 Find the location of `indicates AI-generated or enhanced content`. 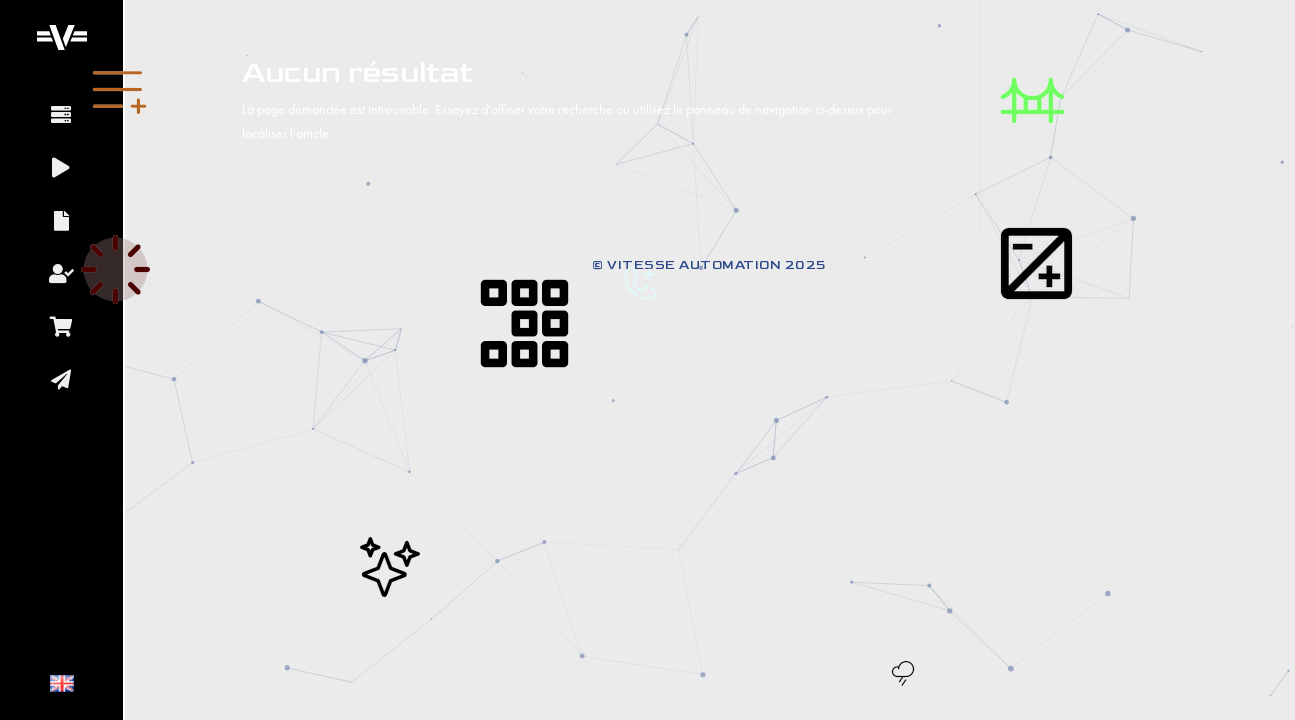

indicates AI-generated or enhanced content is located at coordinates (390, 567).